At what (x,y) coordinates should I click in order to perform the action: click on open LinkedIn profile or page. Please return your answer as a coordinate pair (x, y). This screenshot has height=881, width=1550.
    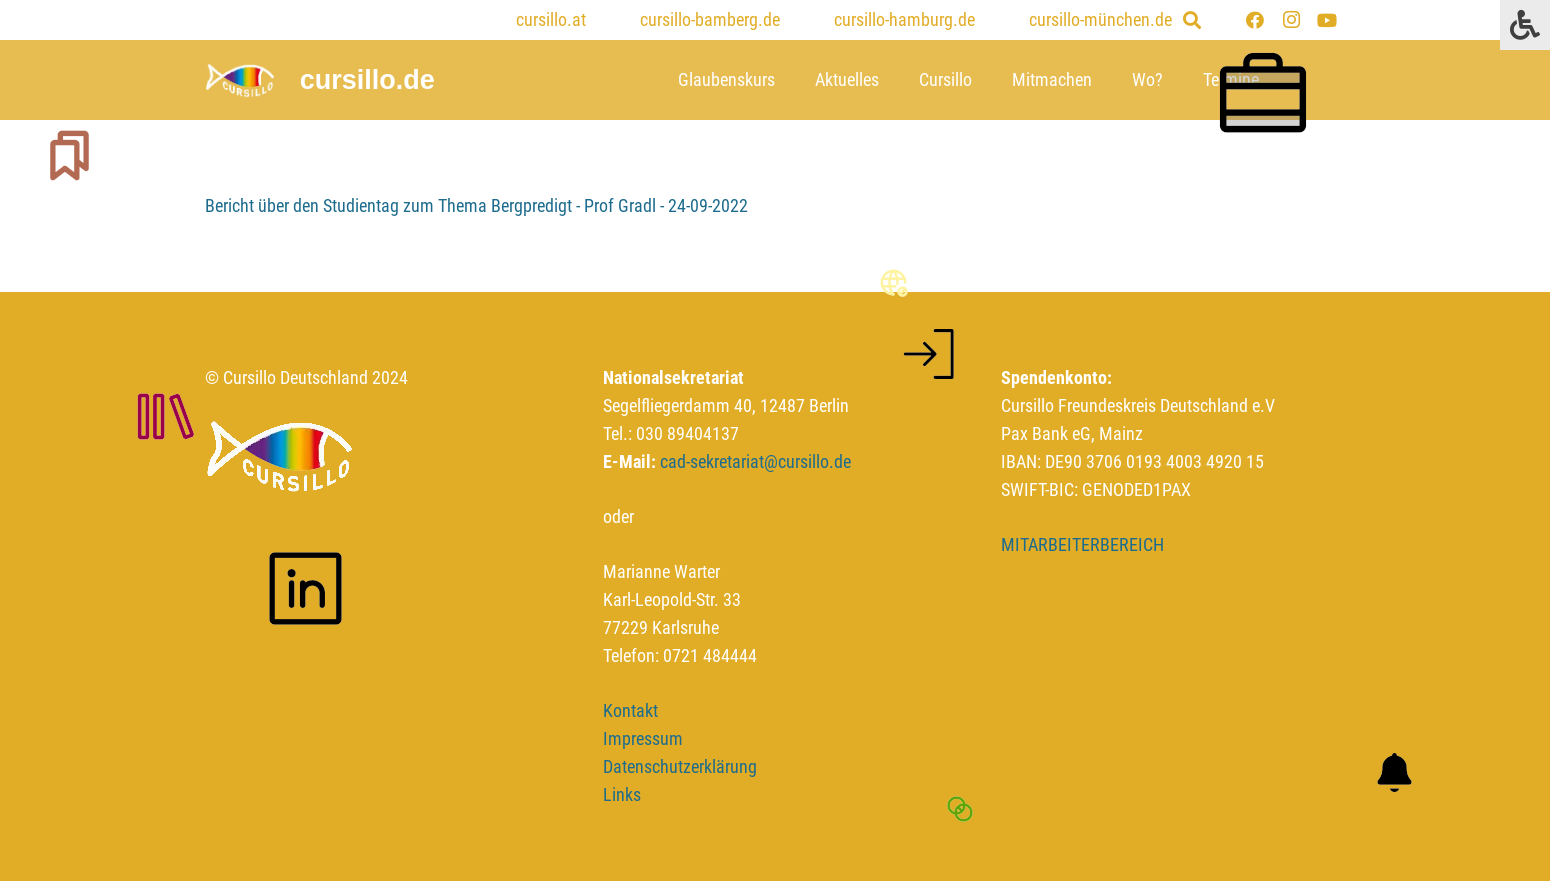
    Looking at the image, I should click on (305, 588).